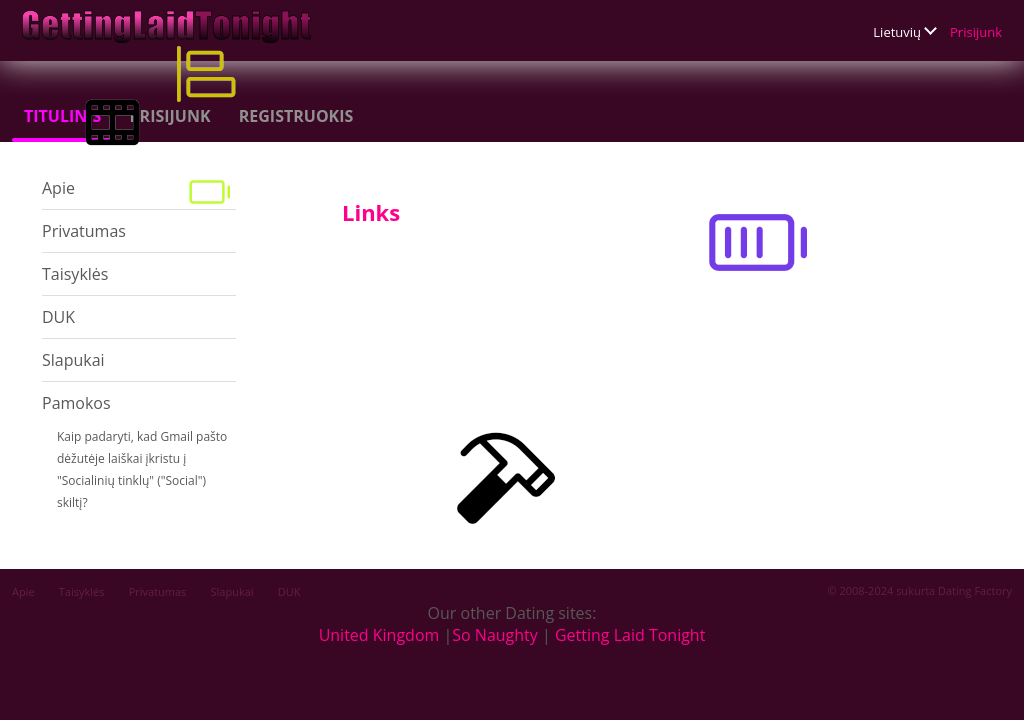 The height and width of the screenshot is (720, 1024). I want to click on indicates high battery level, so click(756, 242).